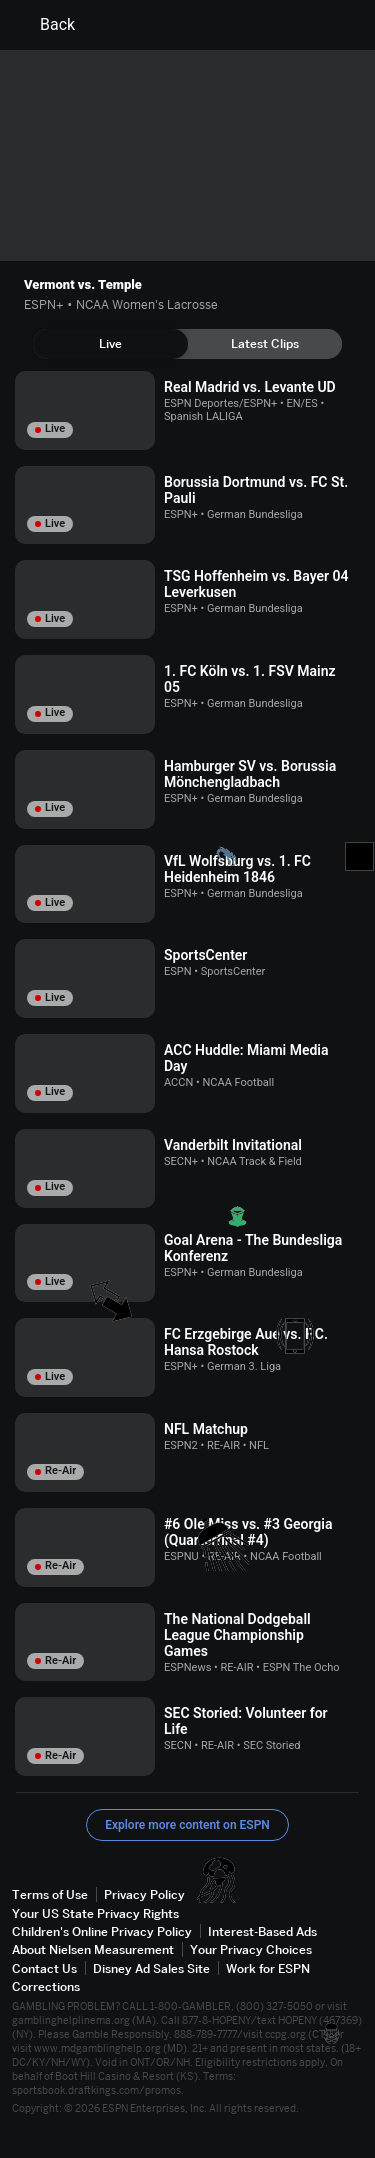  Describe the element at coordinates (219, 1880) in the screenshot. I see `jellyfish creature or enemy in a game interface` at that location.